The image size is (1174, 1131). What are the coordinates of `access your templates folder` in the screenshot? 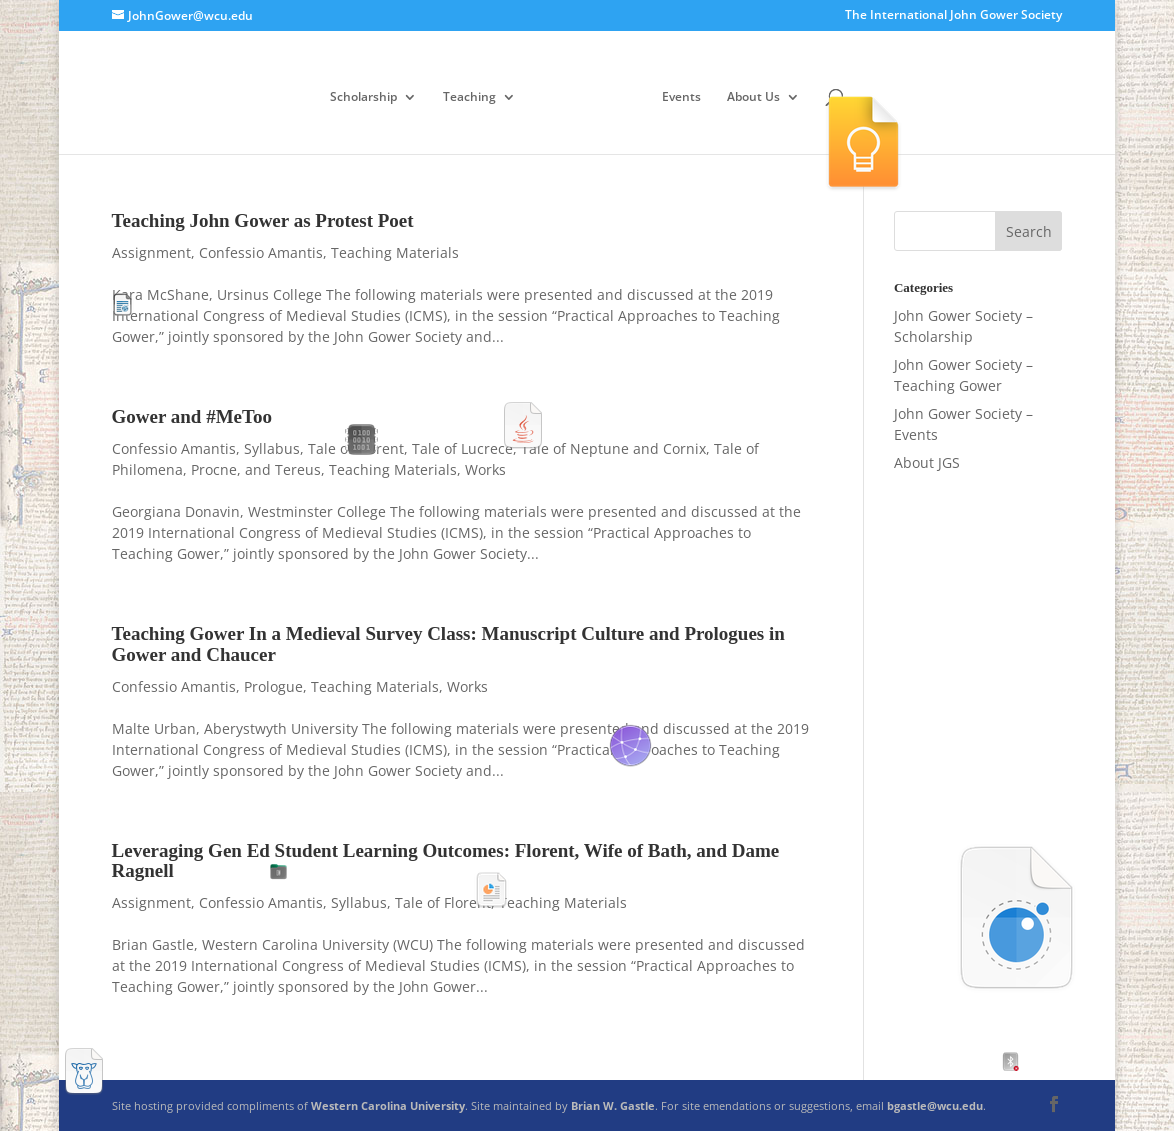 It's located at (278, 871).